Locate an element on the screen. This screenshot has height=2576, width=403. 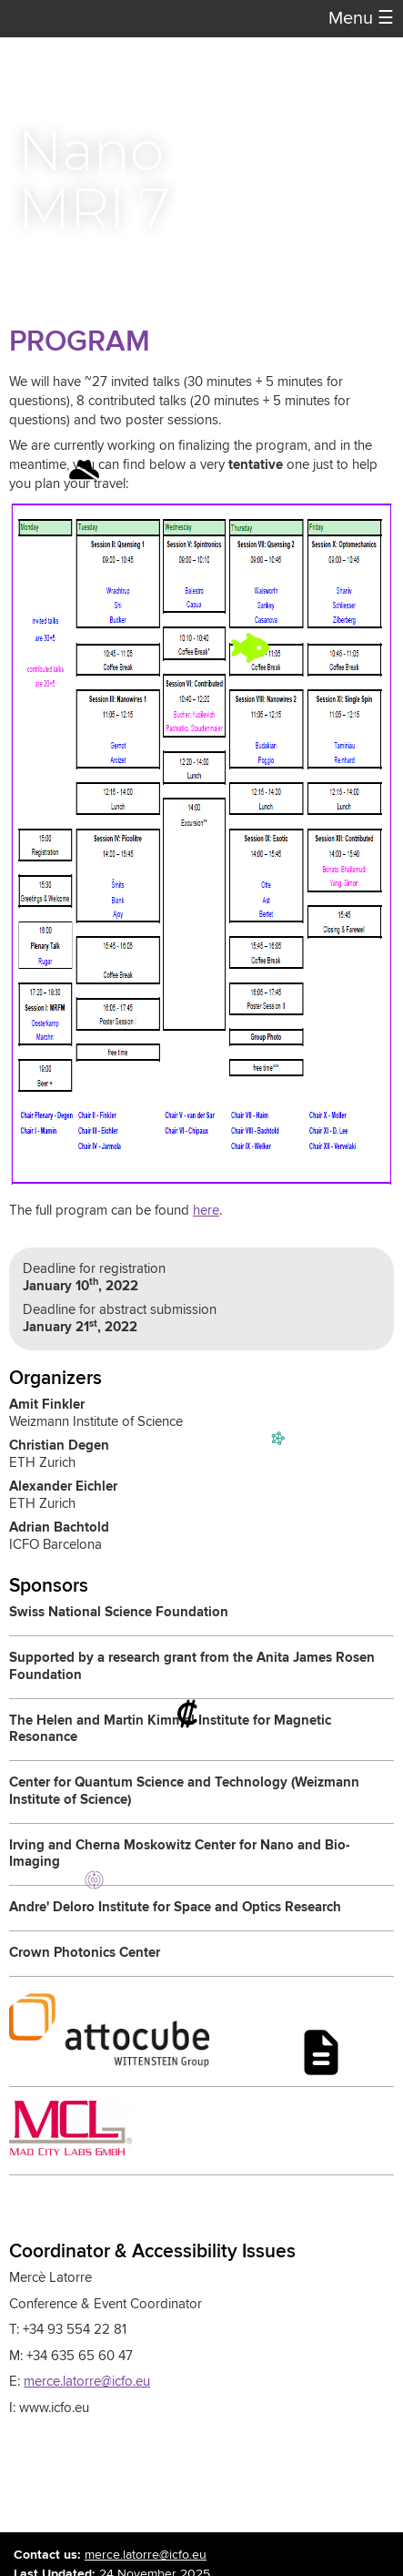
connect to the fediverse network is located at coordinates (277, 1438).